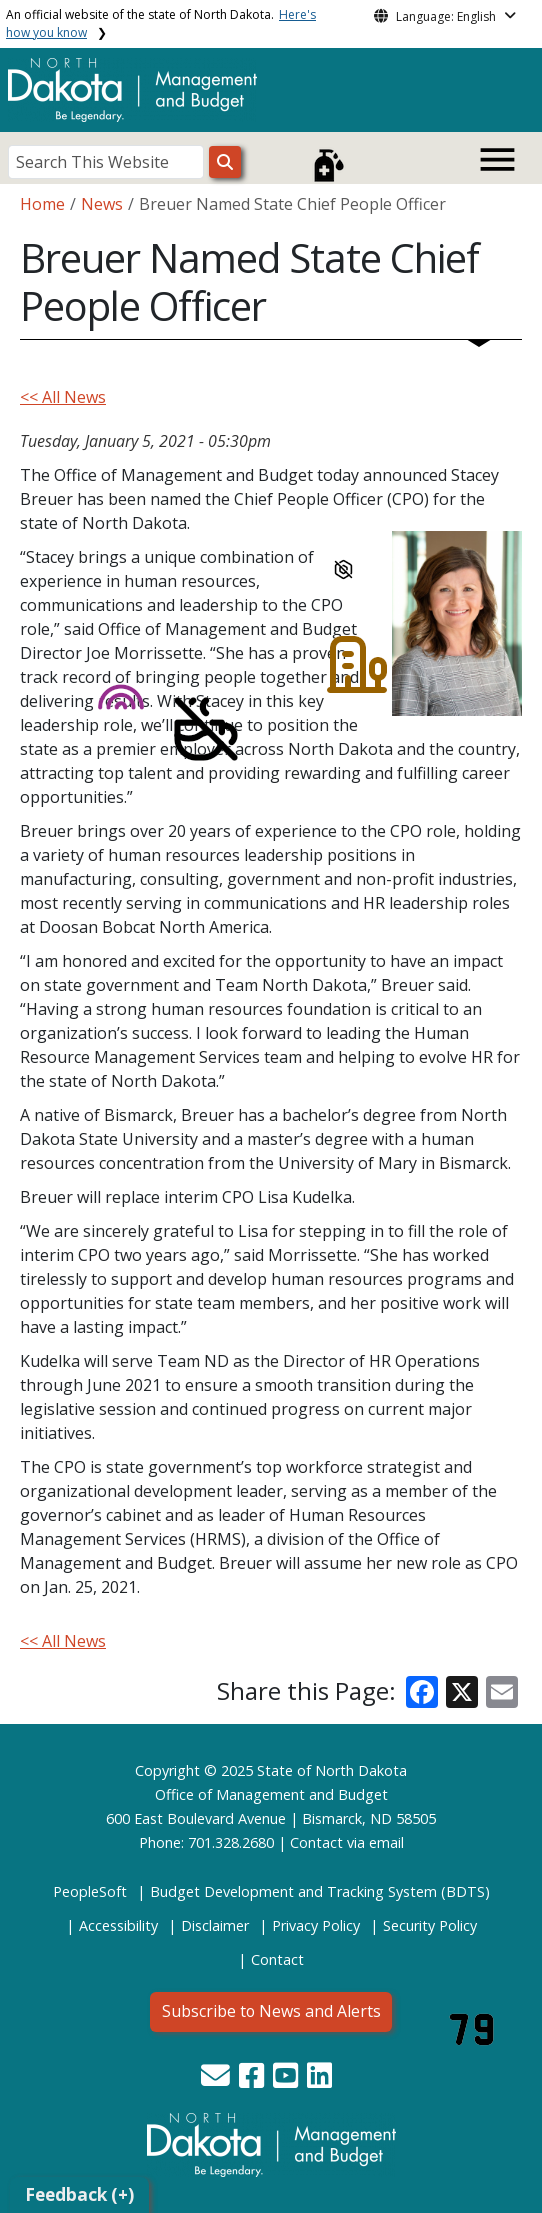  What do you see at coordinates (327, 165) in the screenshot?
I see `access hand sanitizer station location` at bounding box center [327, 165].